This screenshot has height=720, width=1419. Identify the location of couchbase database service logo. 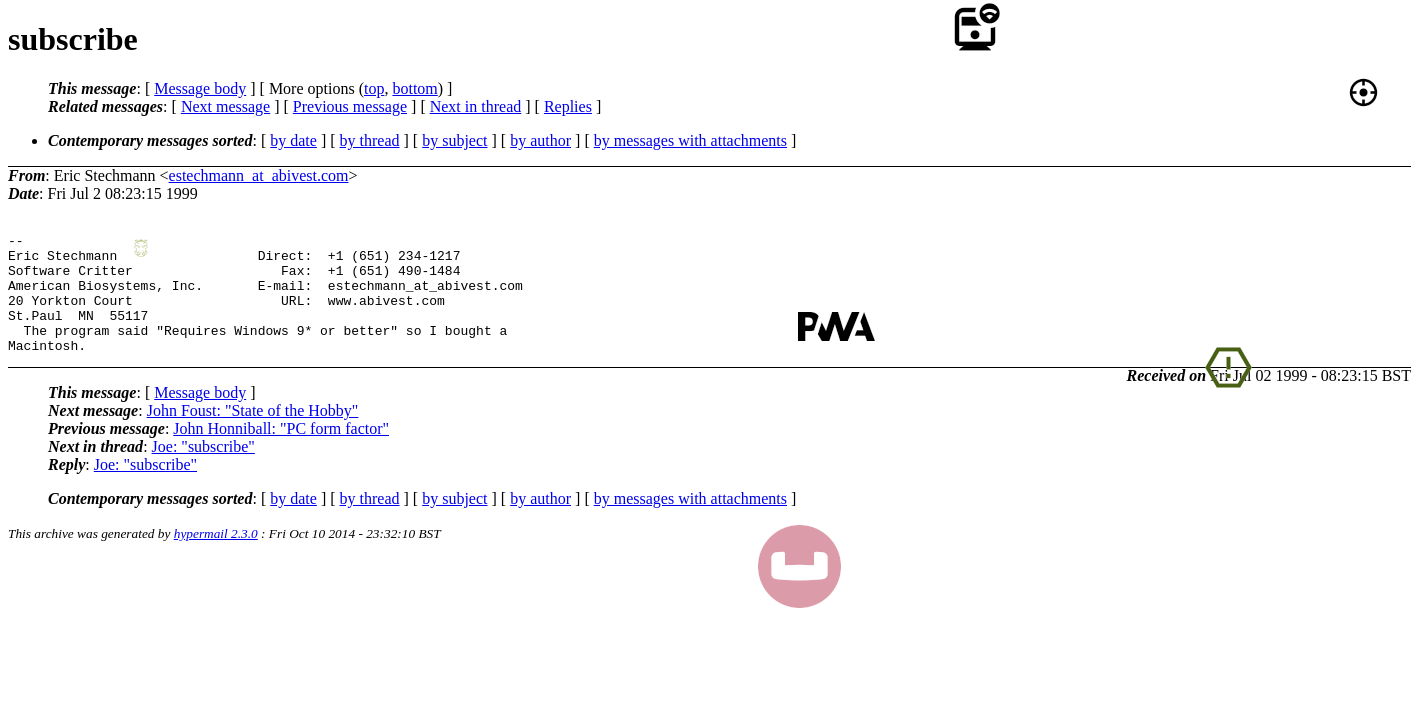
(799, 566).